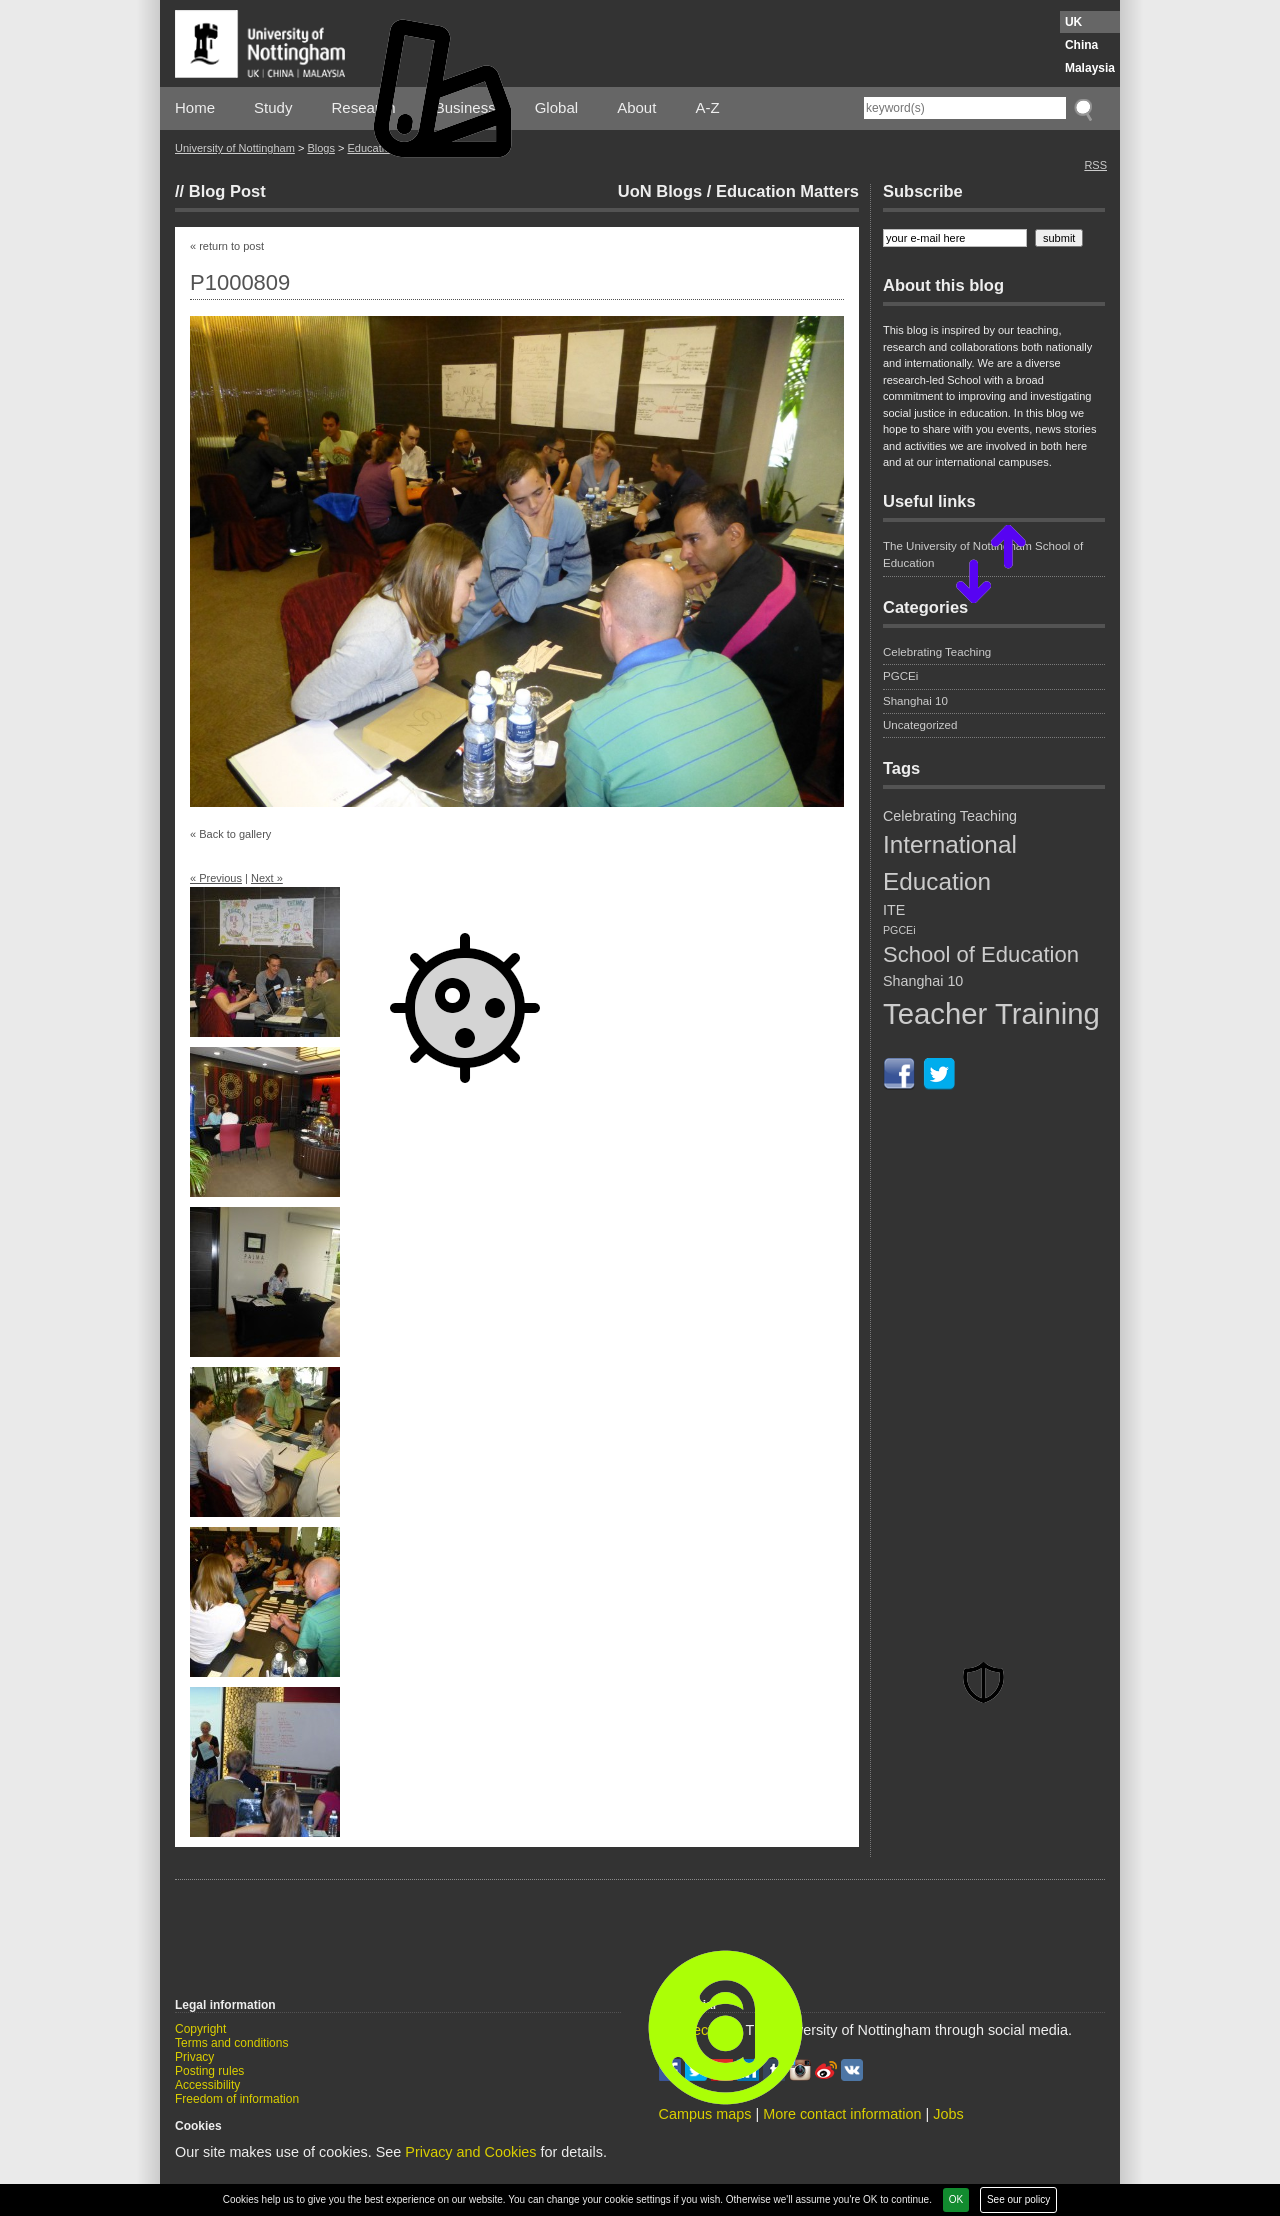 This screenshot has width=1280, height=2216. What do you see at coordinates (991, 564) in the screenshot?
I see `indicates mobile data connection status` at bounding box center [991, 564].